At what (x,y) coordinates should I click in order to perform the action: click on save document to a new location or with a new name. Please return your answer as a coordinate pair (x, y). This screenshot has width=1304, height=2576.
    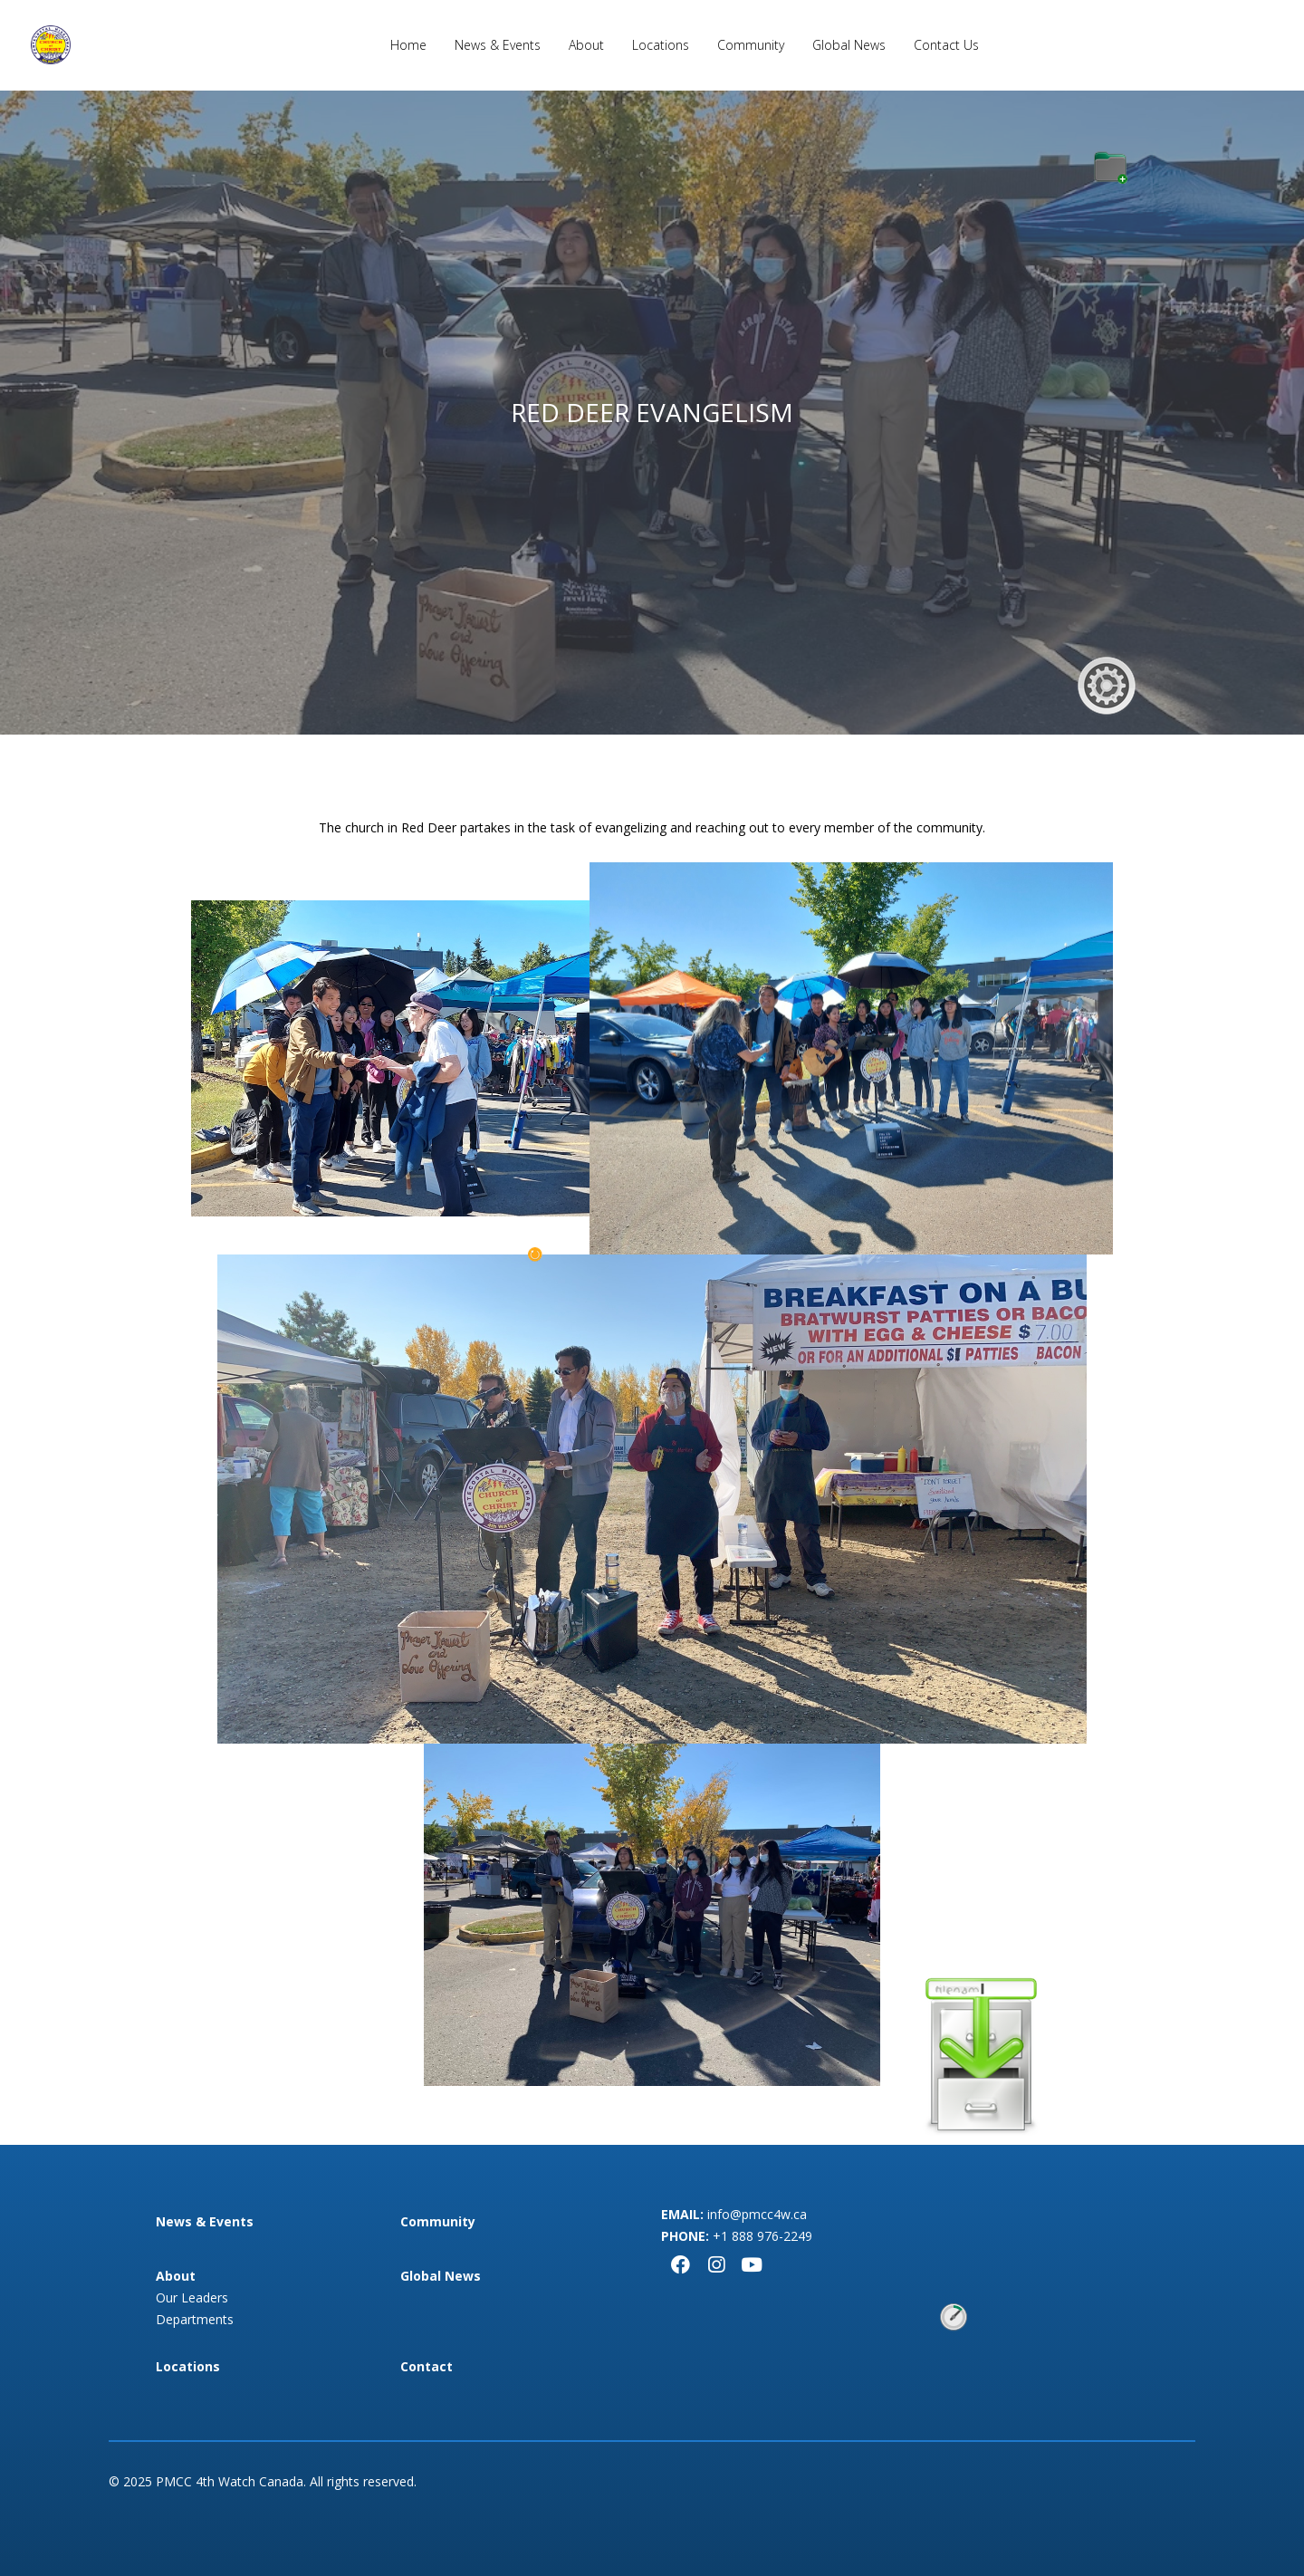
    Looking at the image, I should click on (981, 2059).